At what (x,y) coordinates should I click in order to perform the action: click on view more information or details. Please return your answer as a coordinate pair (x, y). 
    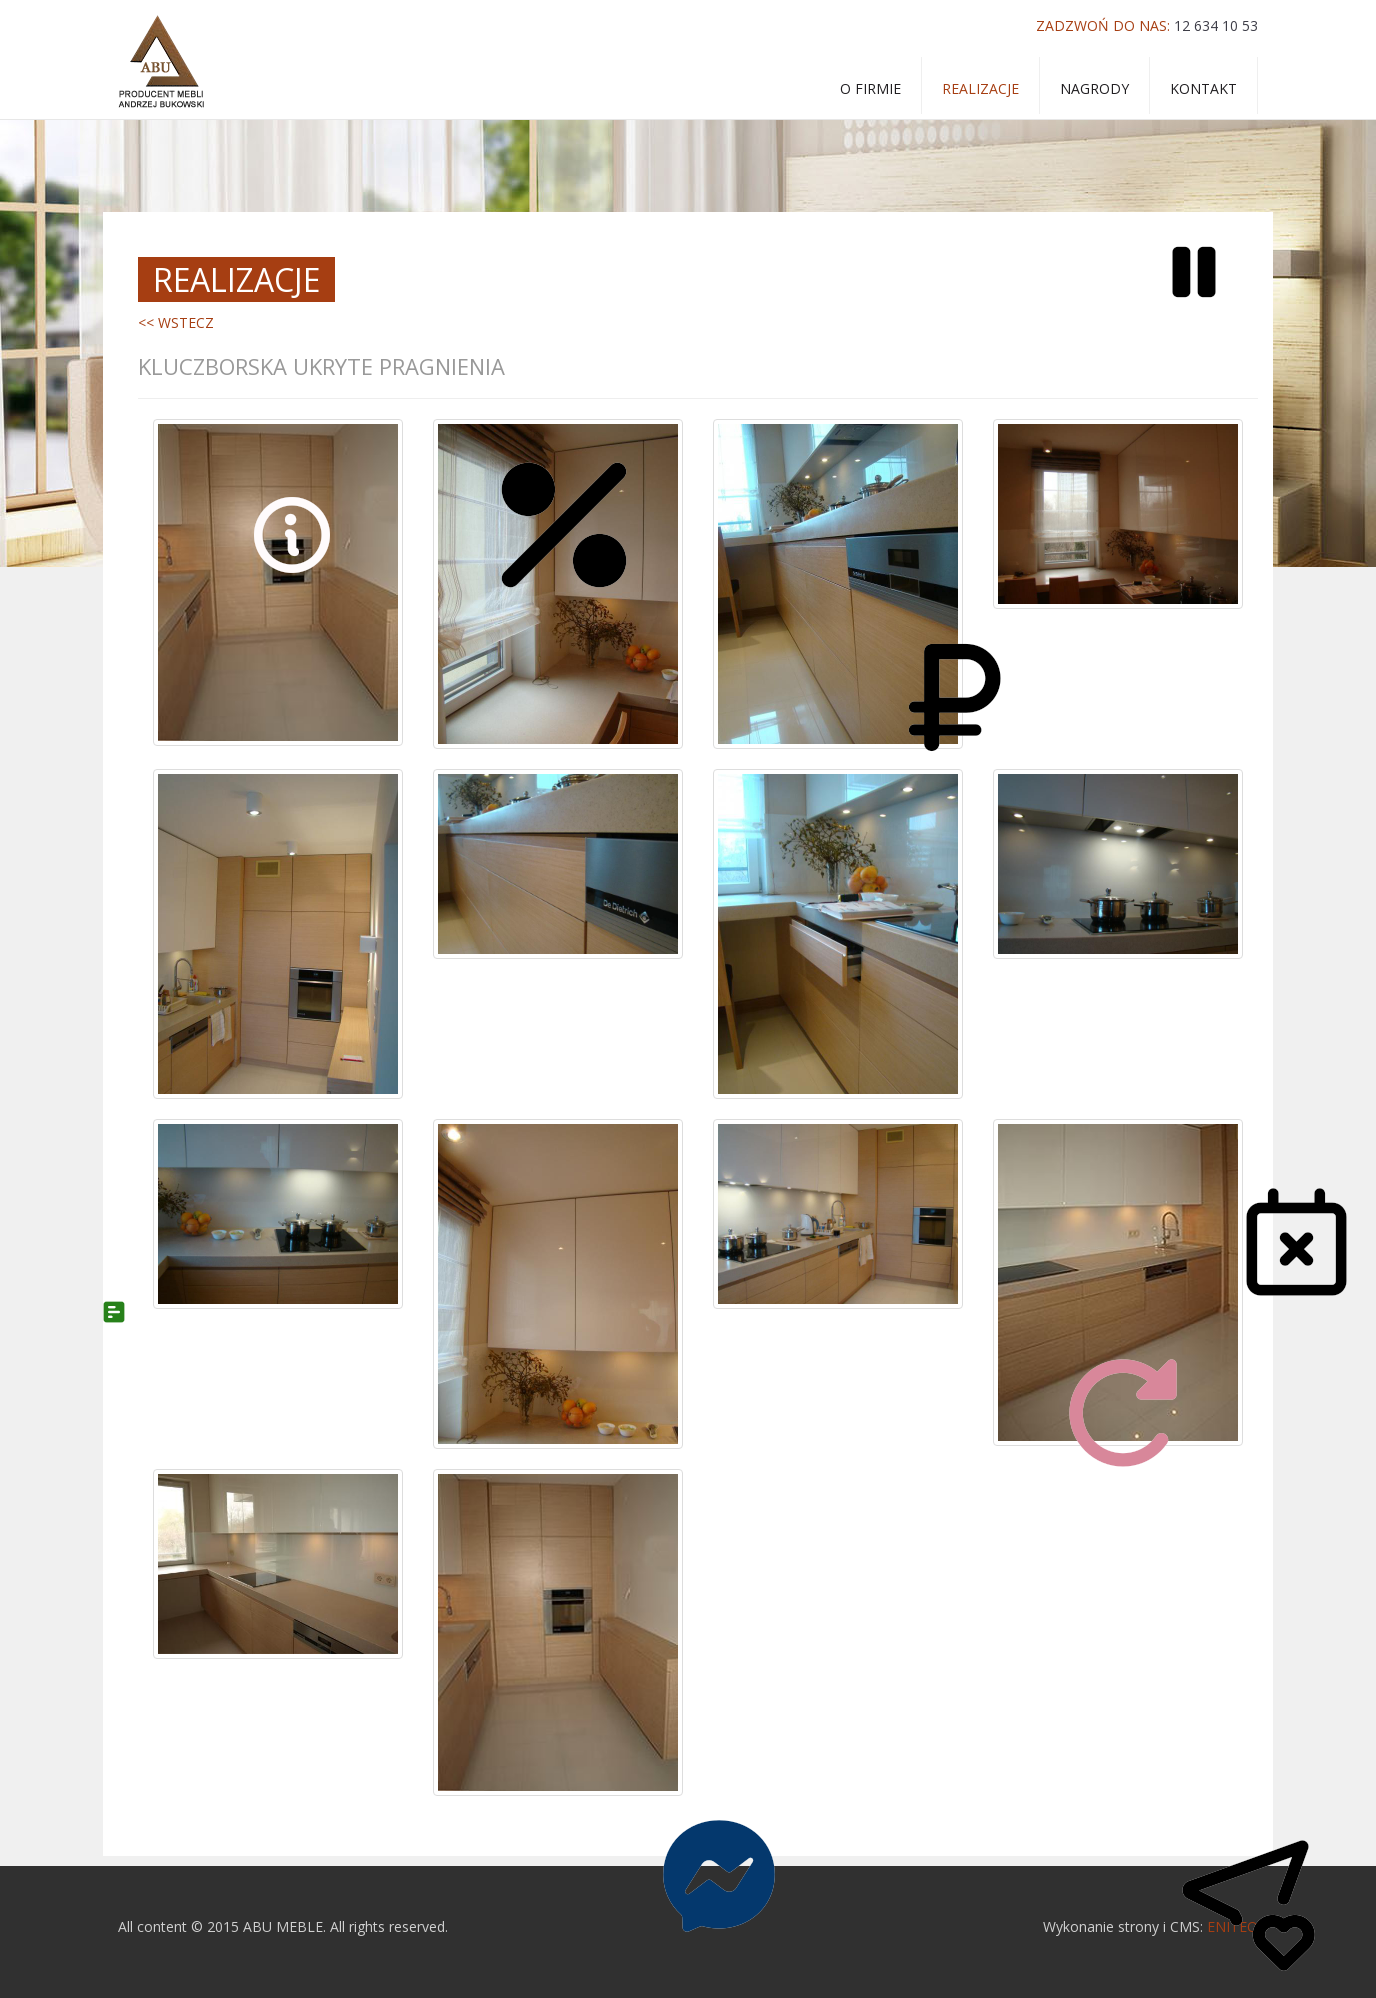
    Looking at the image, I should click on (292, 535).